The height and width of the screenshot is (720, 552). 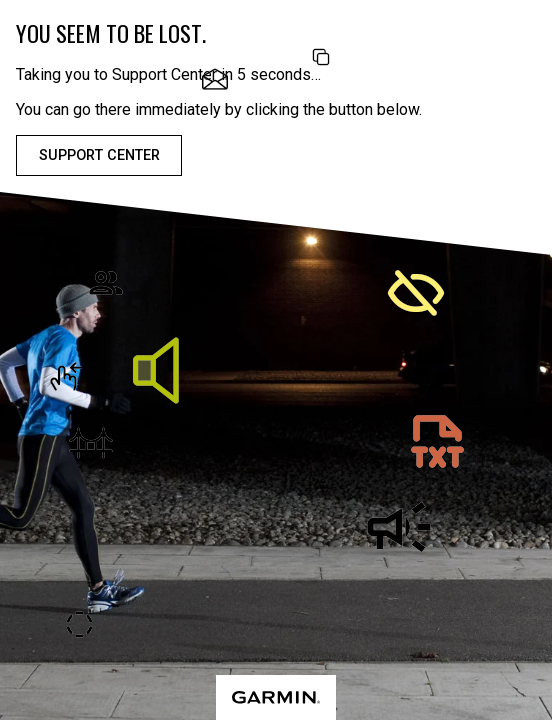 What do you see at coordinates (64, 377) in the screenshot?
I see `swipe left to navigate or dismiss` at bounding box center [64, 377].